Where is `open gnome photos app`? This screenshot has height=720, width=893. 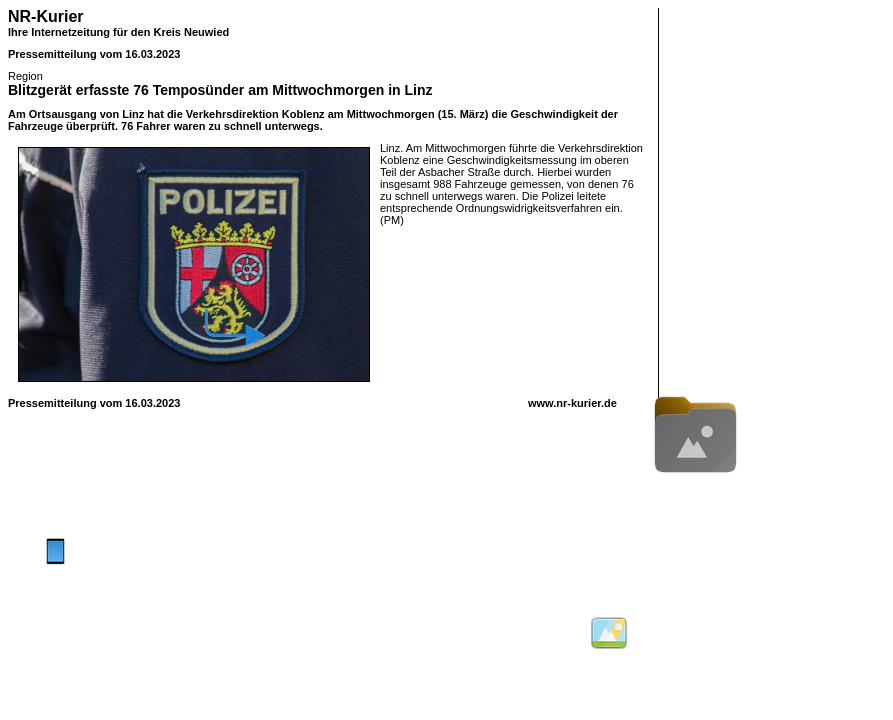 open gnome photos app is located at coordinates (609, 633).